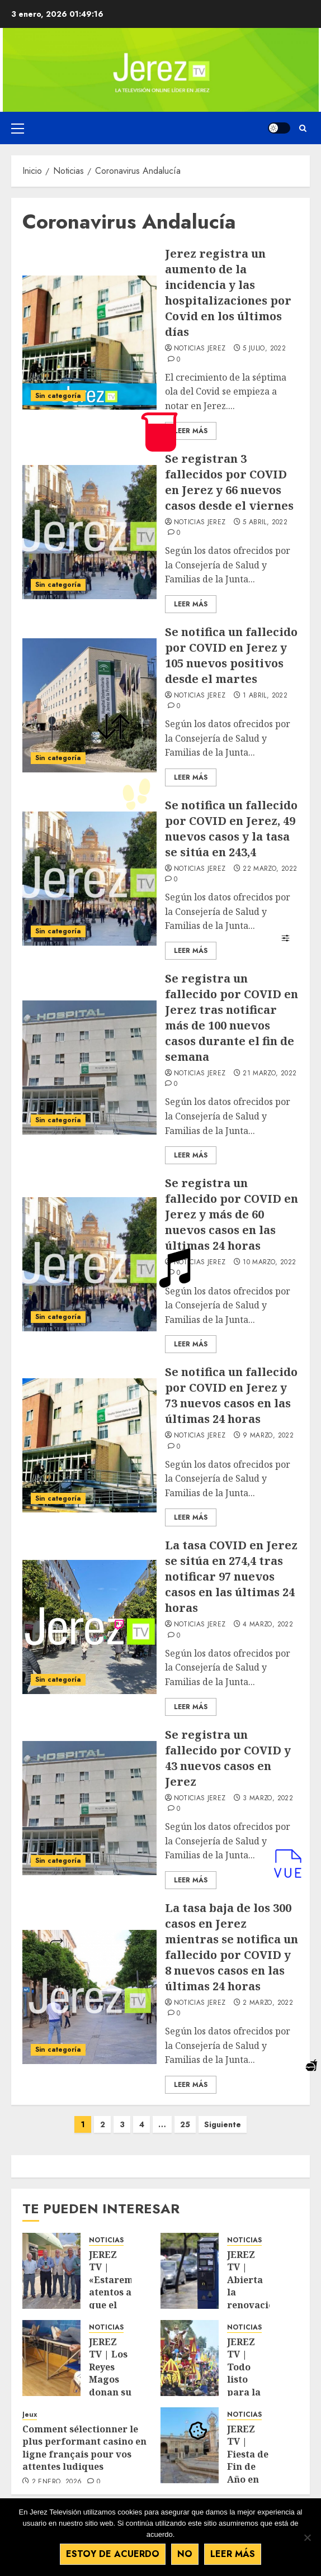 The image size is (321, 2576). Describe the element at coordinates (136, 794) in the screenshot. I see `track your steps or walking activity` at that location.